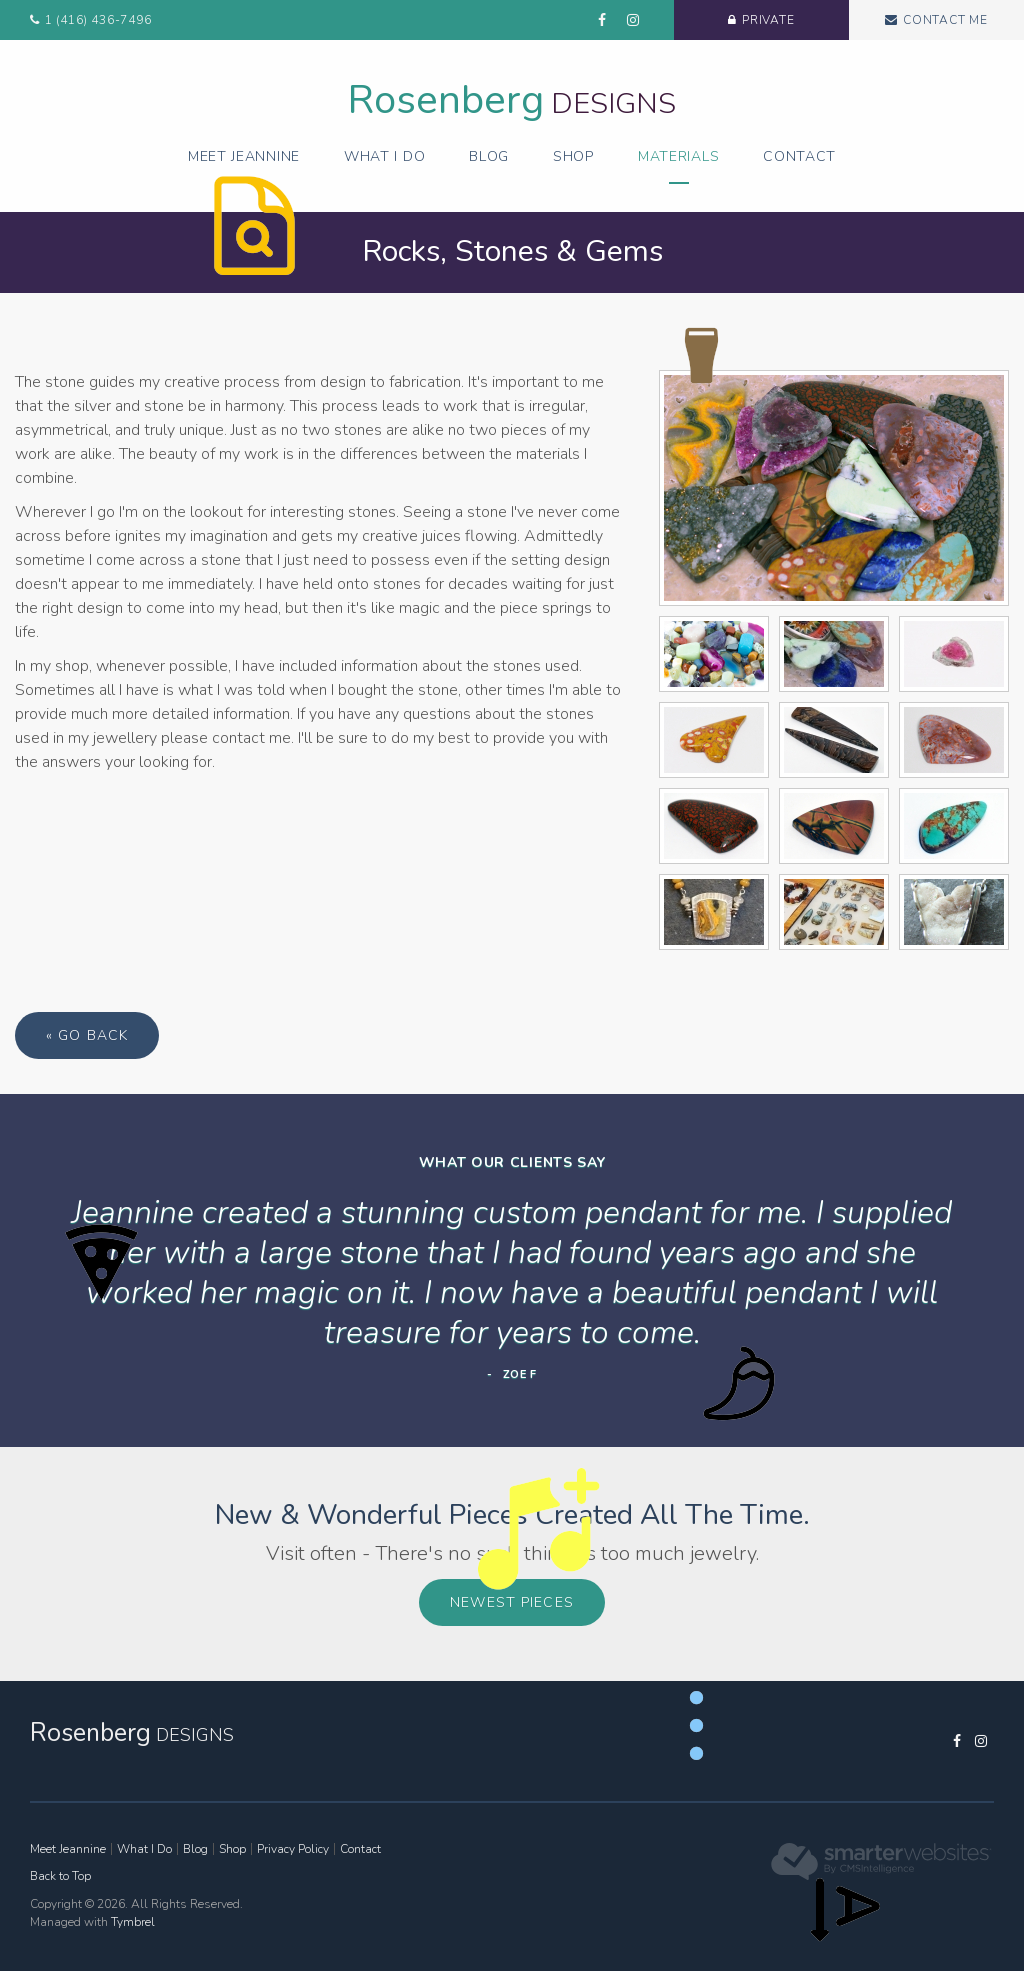  I want to click on add a new song to your library, so click(541, 1531).